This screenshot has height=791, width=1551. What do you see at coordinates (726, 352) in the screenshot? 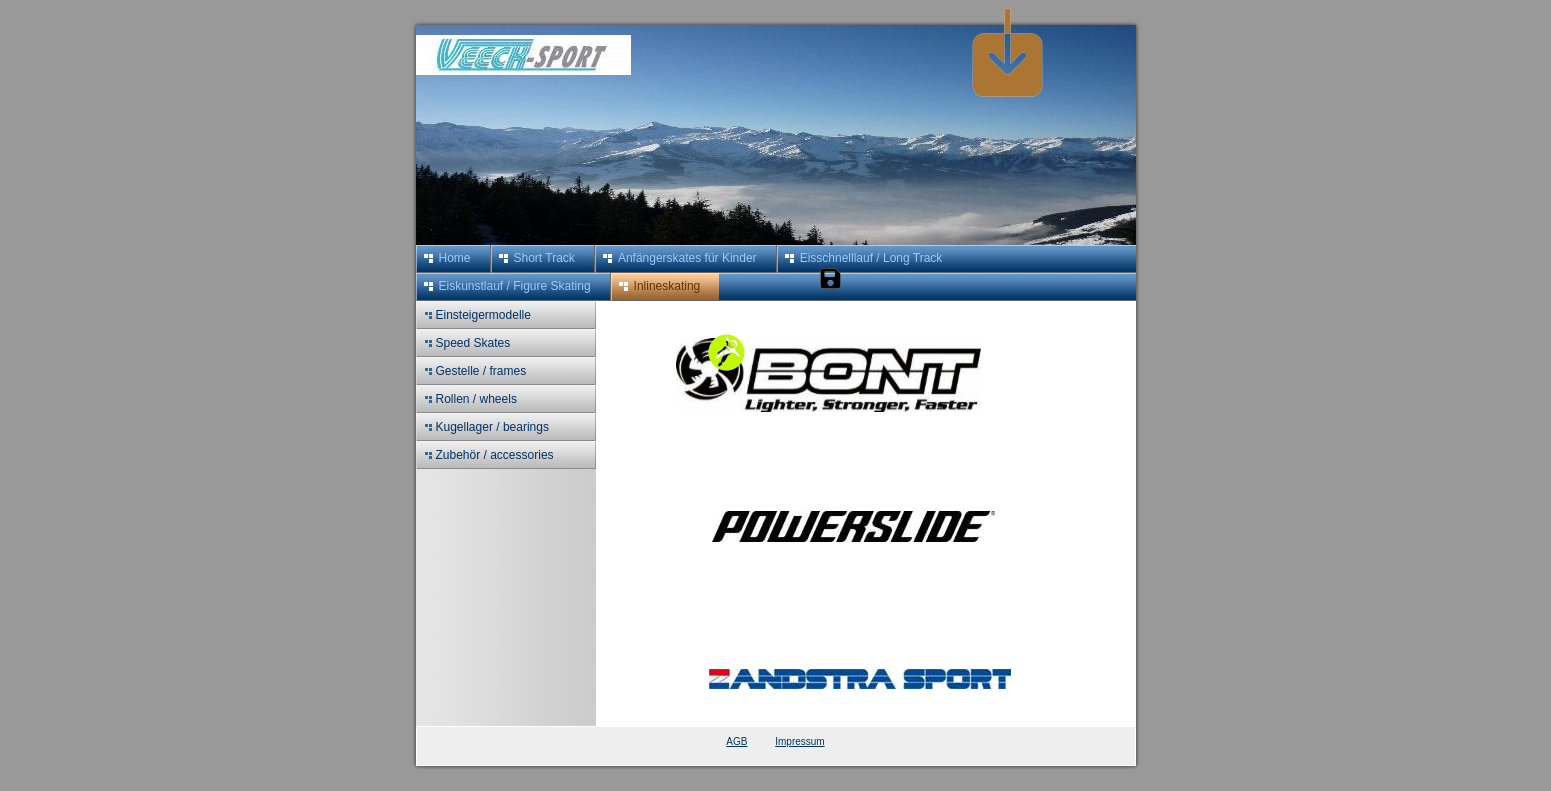
I see `grav CMS platform logo` at bounding box center [726, 352].